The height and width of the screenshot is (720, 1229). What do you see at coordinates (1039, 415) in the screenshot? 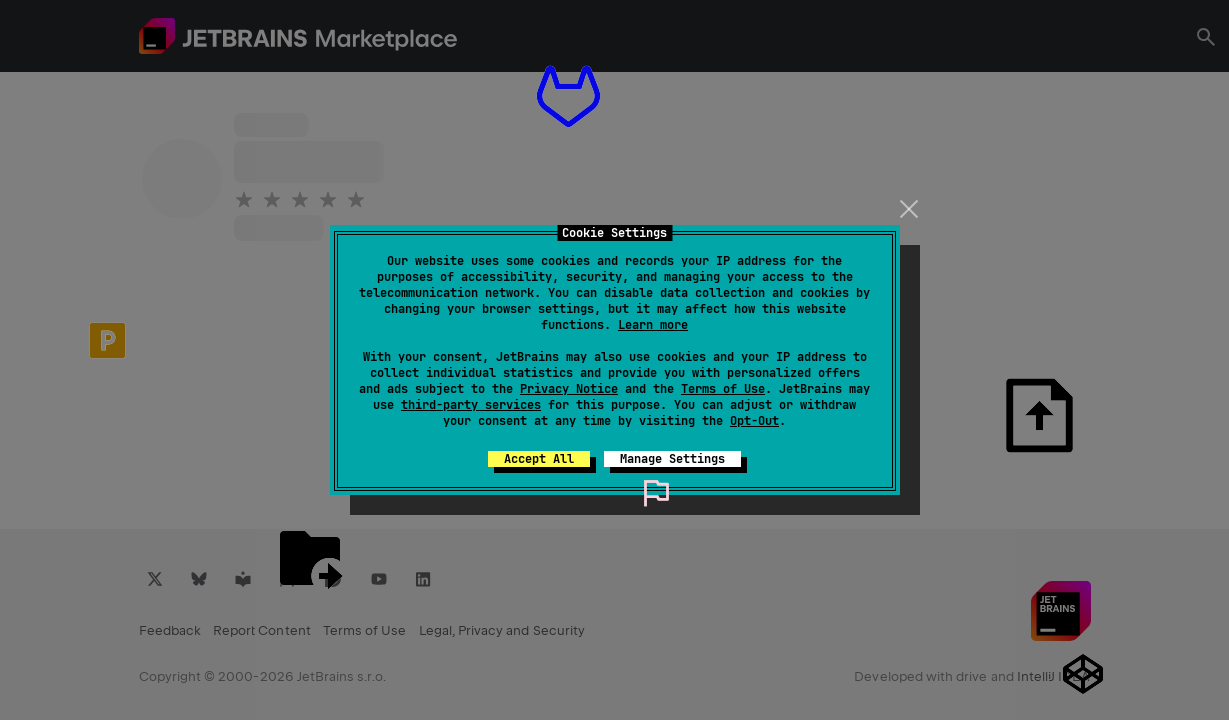
I see `upload a file or document` at bounding box center [1039, 415].